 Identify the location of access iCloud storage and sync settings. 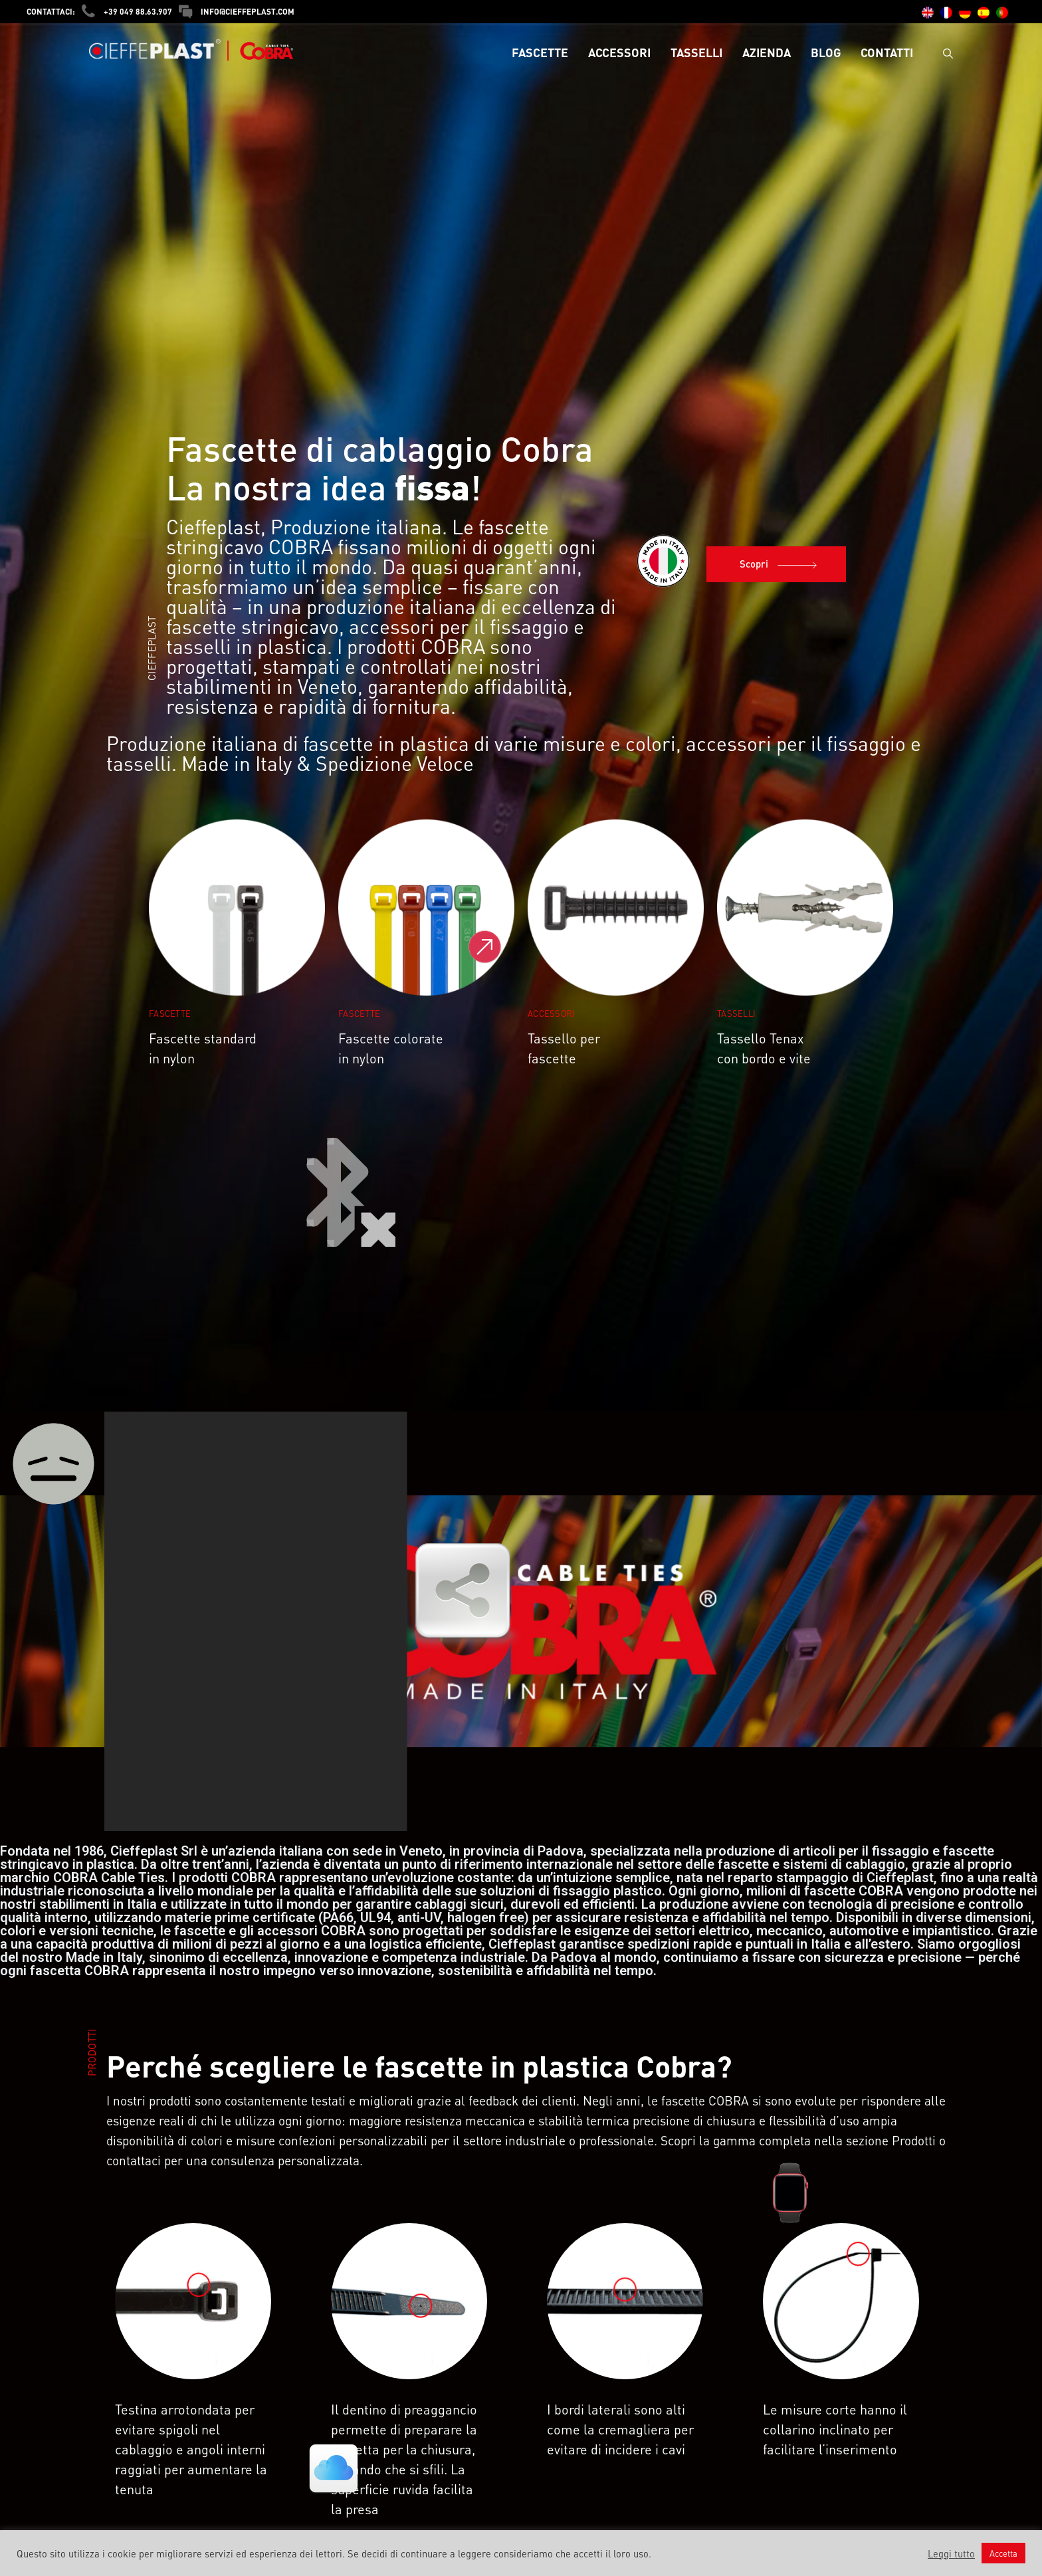
(334, 2468).